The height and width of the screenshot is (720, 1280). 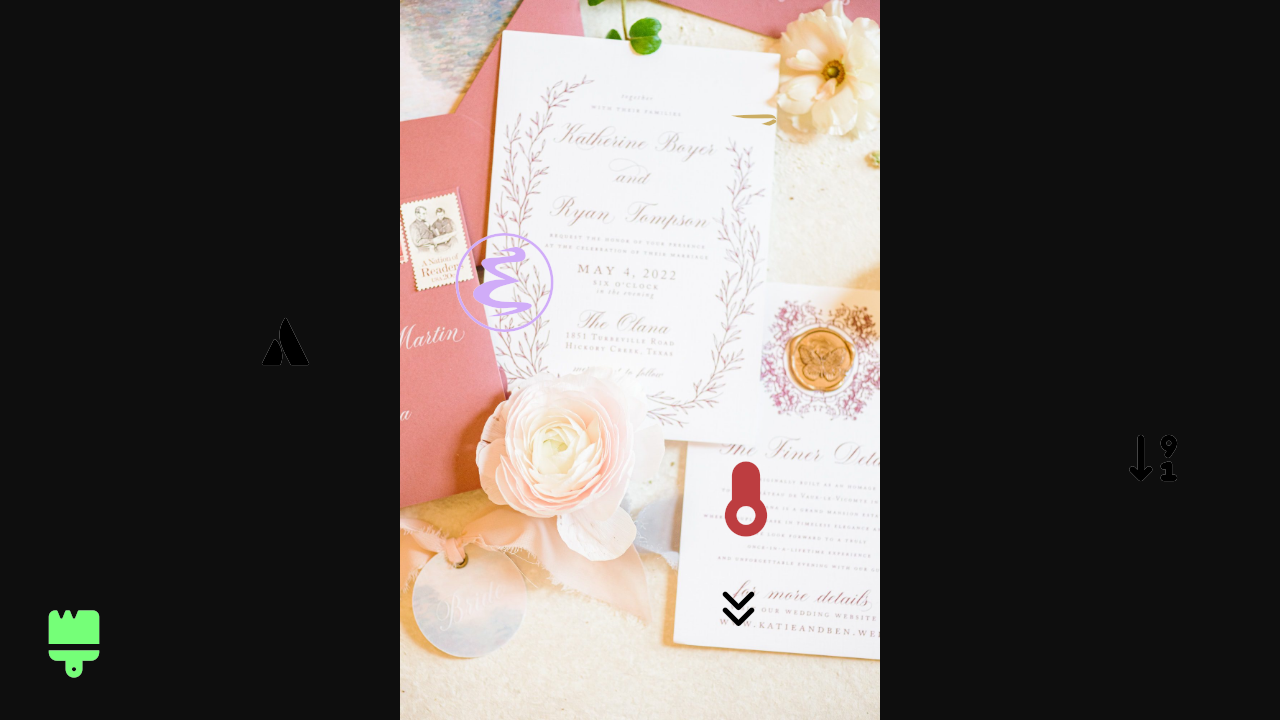 I want to click on atlassian company logo, so click(x=285, y=341).